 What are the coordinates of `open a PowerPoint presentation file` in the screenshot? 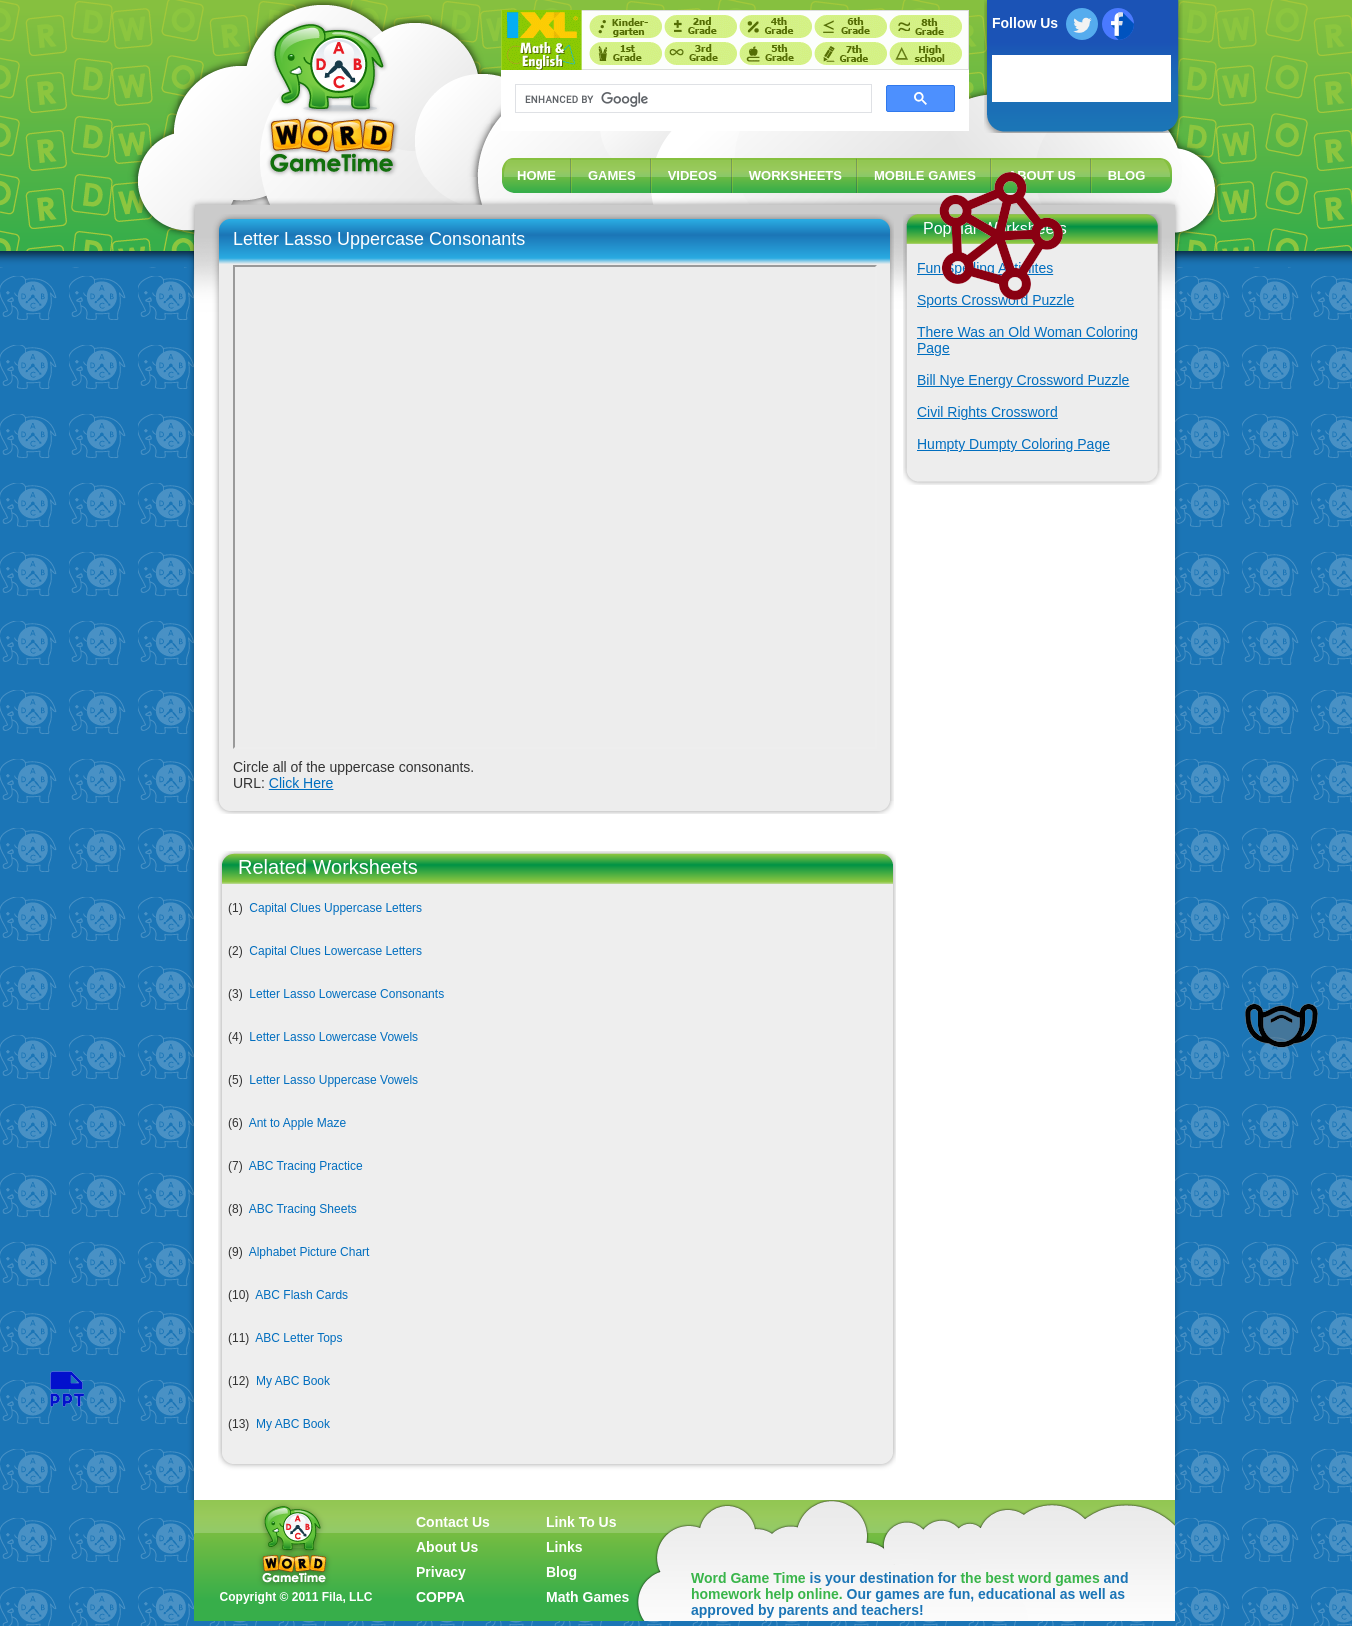 It's located at (66, 1390).